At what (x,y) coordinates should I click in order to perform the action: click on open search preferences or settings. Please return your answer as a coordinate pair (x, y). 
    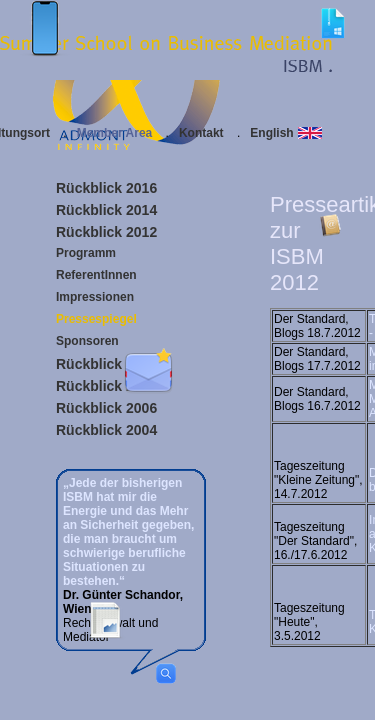
    Looking at the image, I should click on (166, 674).